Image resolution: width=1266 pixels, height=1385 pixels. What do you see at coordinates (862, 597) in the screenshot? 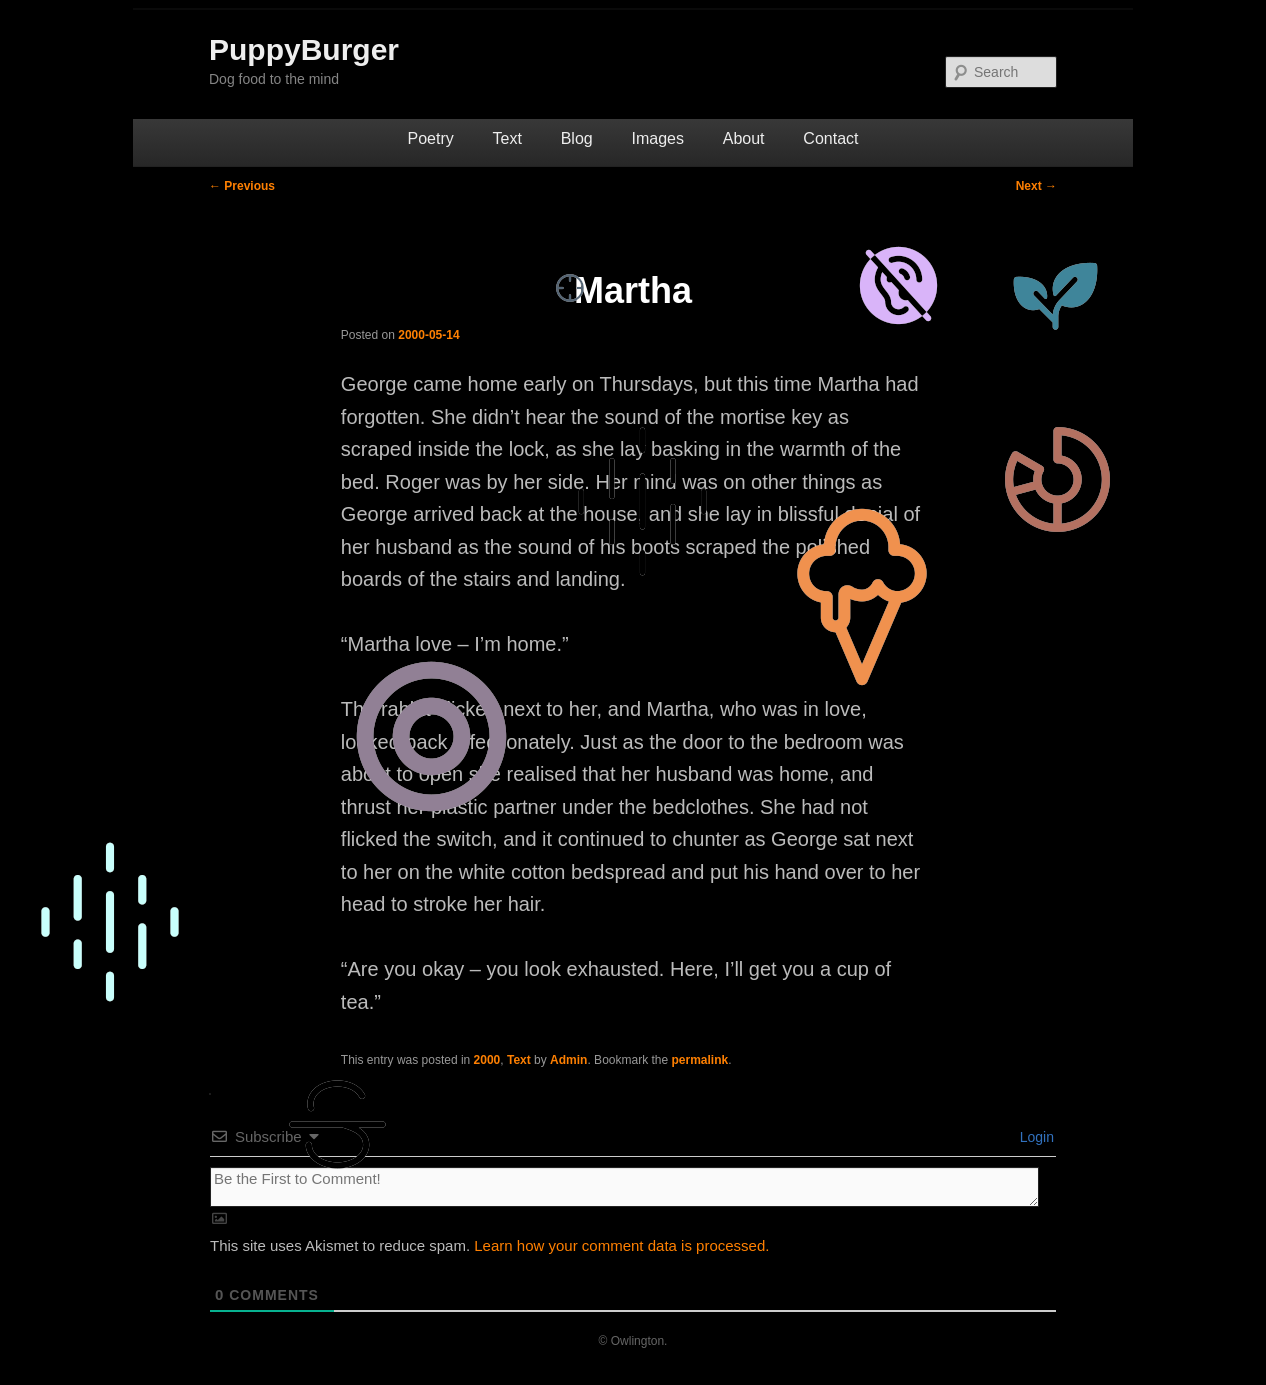
I see `browse dessert or ice cream options` at bounding box center [862, 597].